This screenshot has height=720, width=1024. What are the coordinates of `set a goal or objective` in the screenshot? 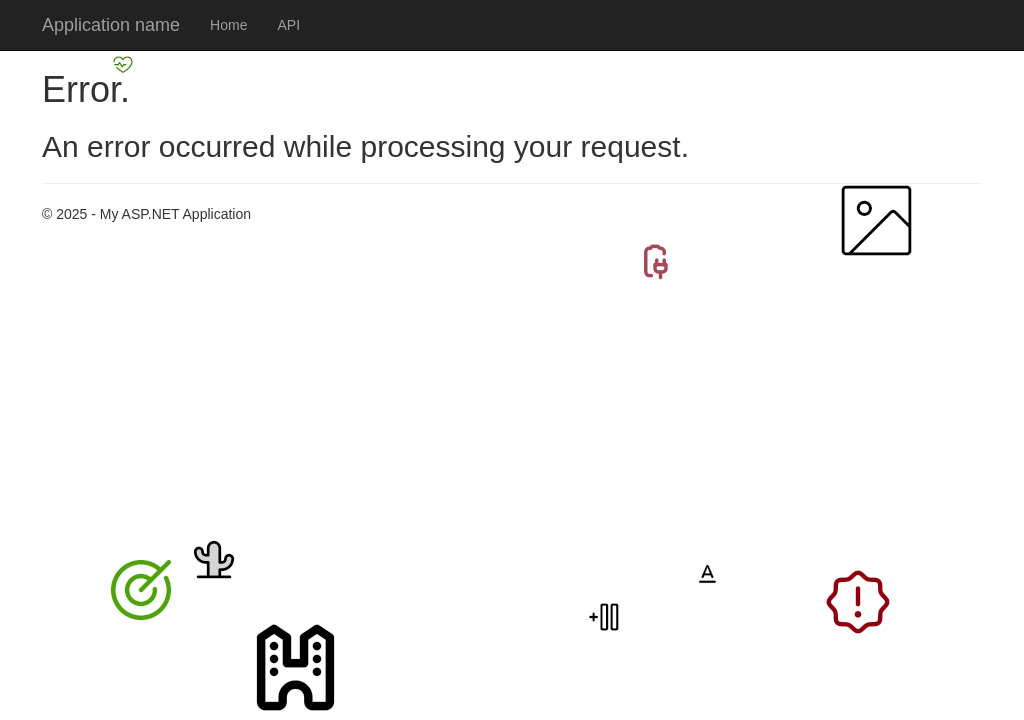 It's located at (141, 590).